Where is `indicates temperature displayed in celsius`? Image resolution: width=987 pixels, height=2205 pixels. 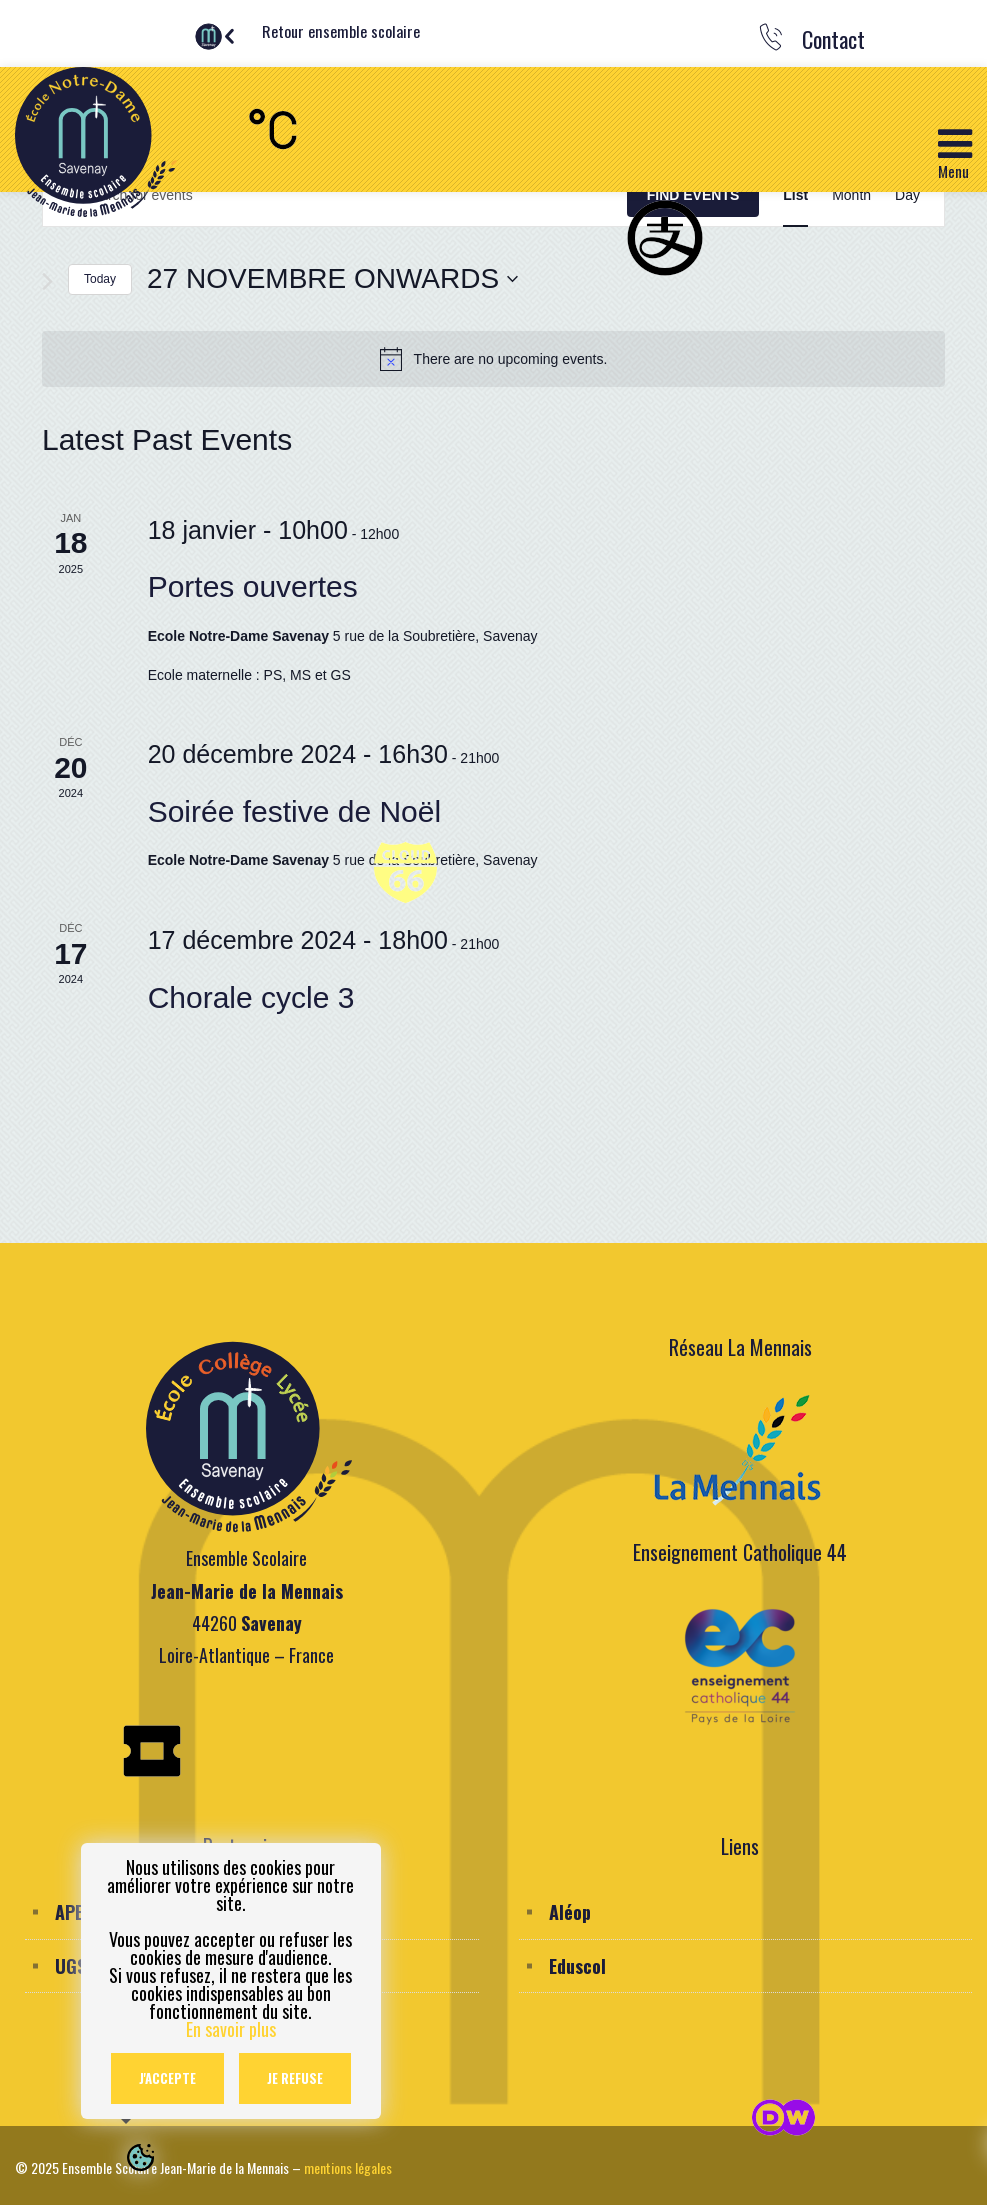 indicates temperature displayed in celsius is located at coordinates (274, 129).